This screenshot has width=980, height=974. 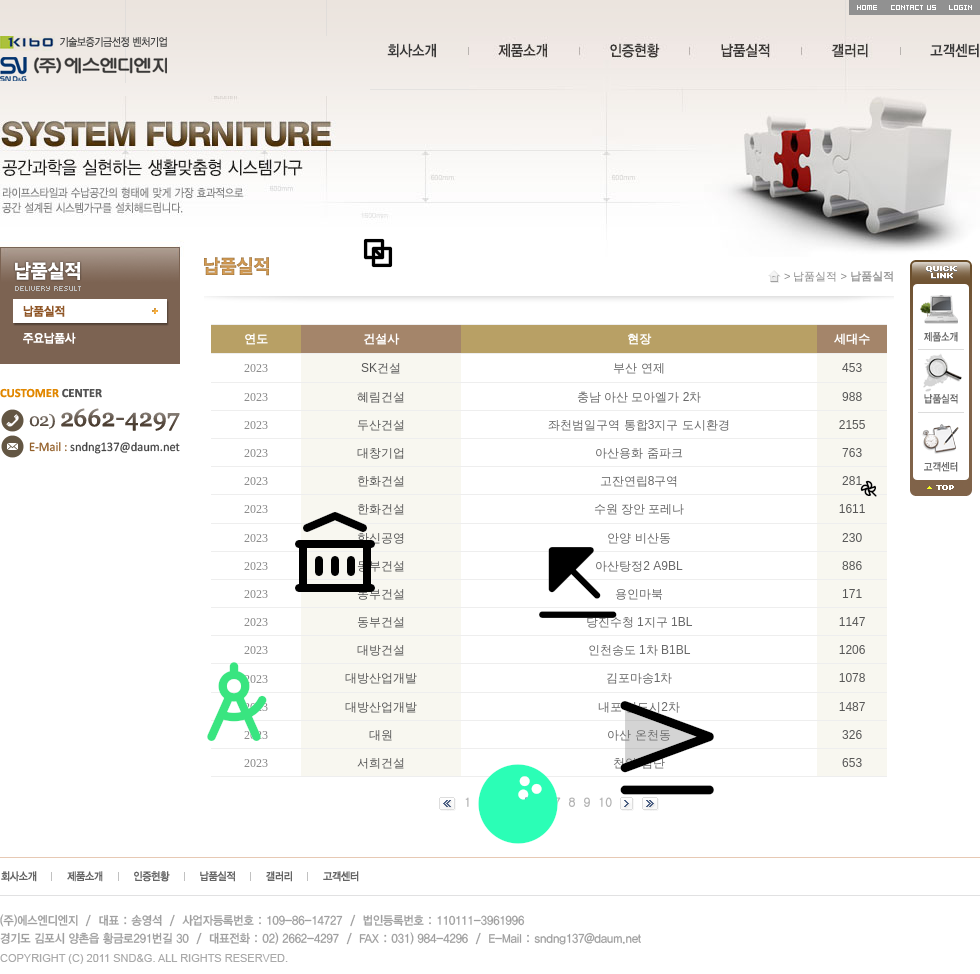 I want to click on access drawing or drafting tools, so click(x=234, y=703).